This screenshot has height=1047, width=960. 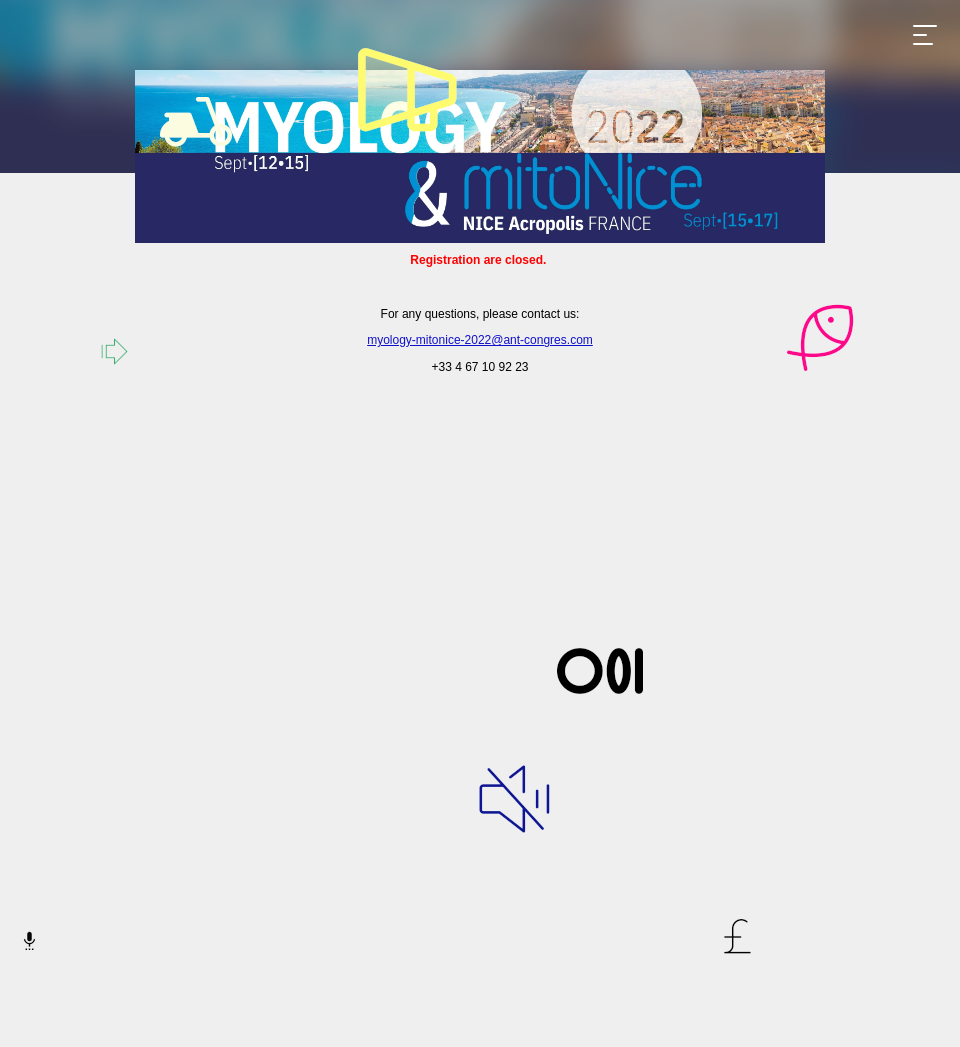 What do you see at coordinates (113, 351) in the screenshot?
I see `move item to the right` at bounding box center [113, 351].